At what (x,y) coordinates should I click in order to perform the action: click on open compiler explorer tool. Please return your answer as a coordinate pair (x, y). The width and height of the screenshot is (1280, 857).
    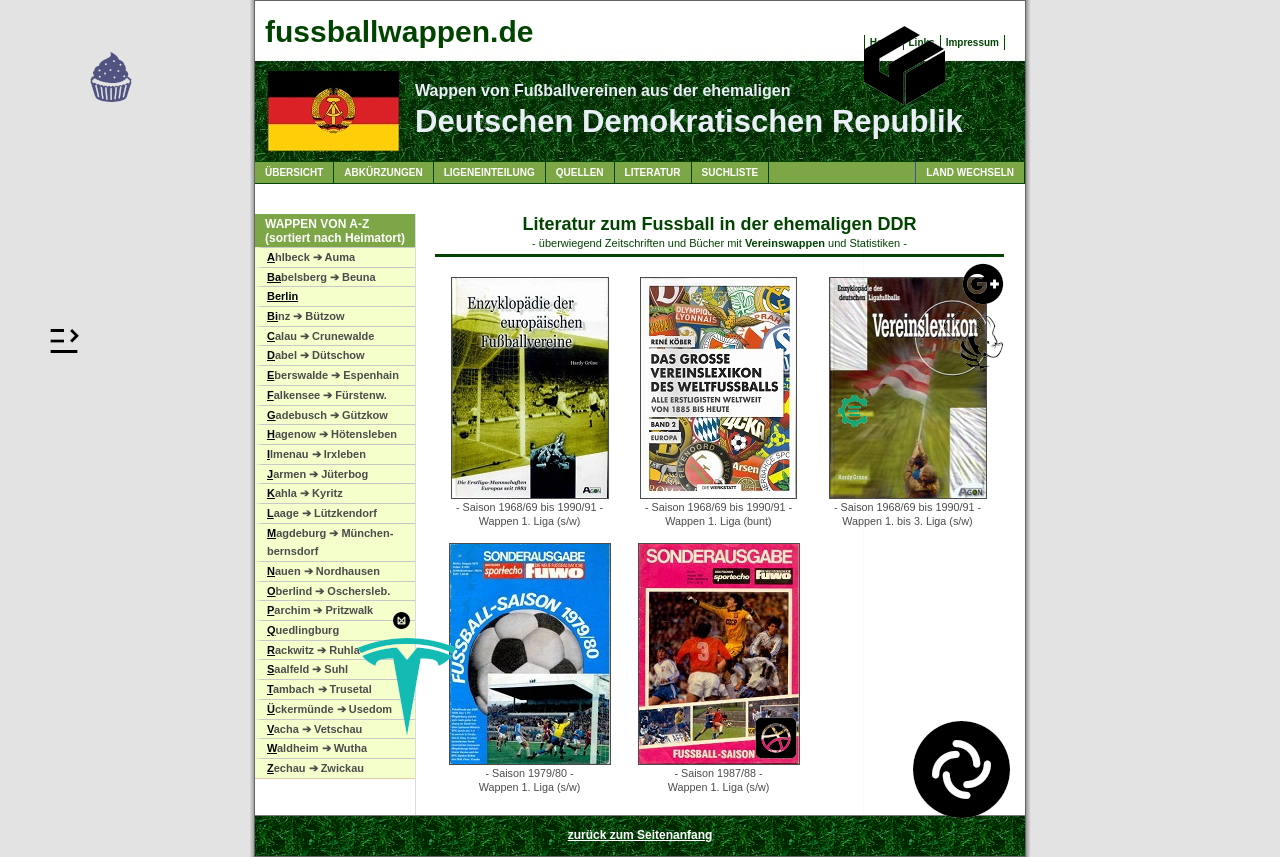
    Looking at the image, I should click on (853, 411).